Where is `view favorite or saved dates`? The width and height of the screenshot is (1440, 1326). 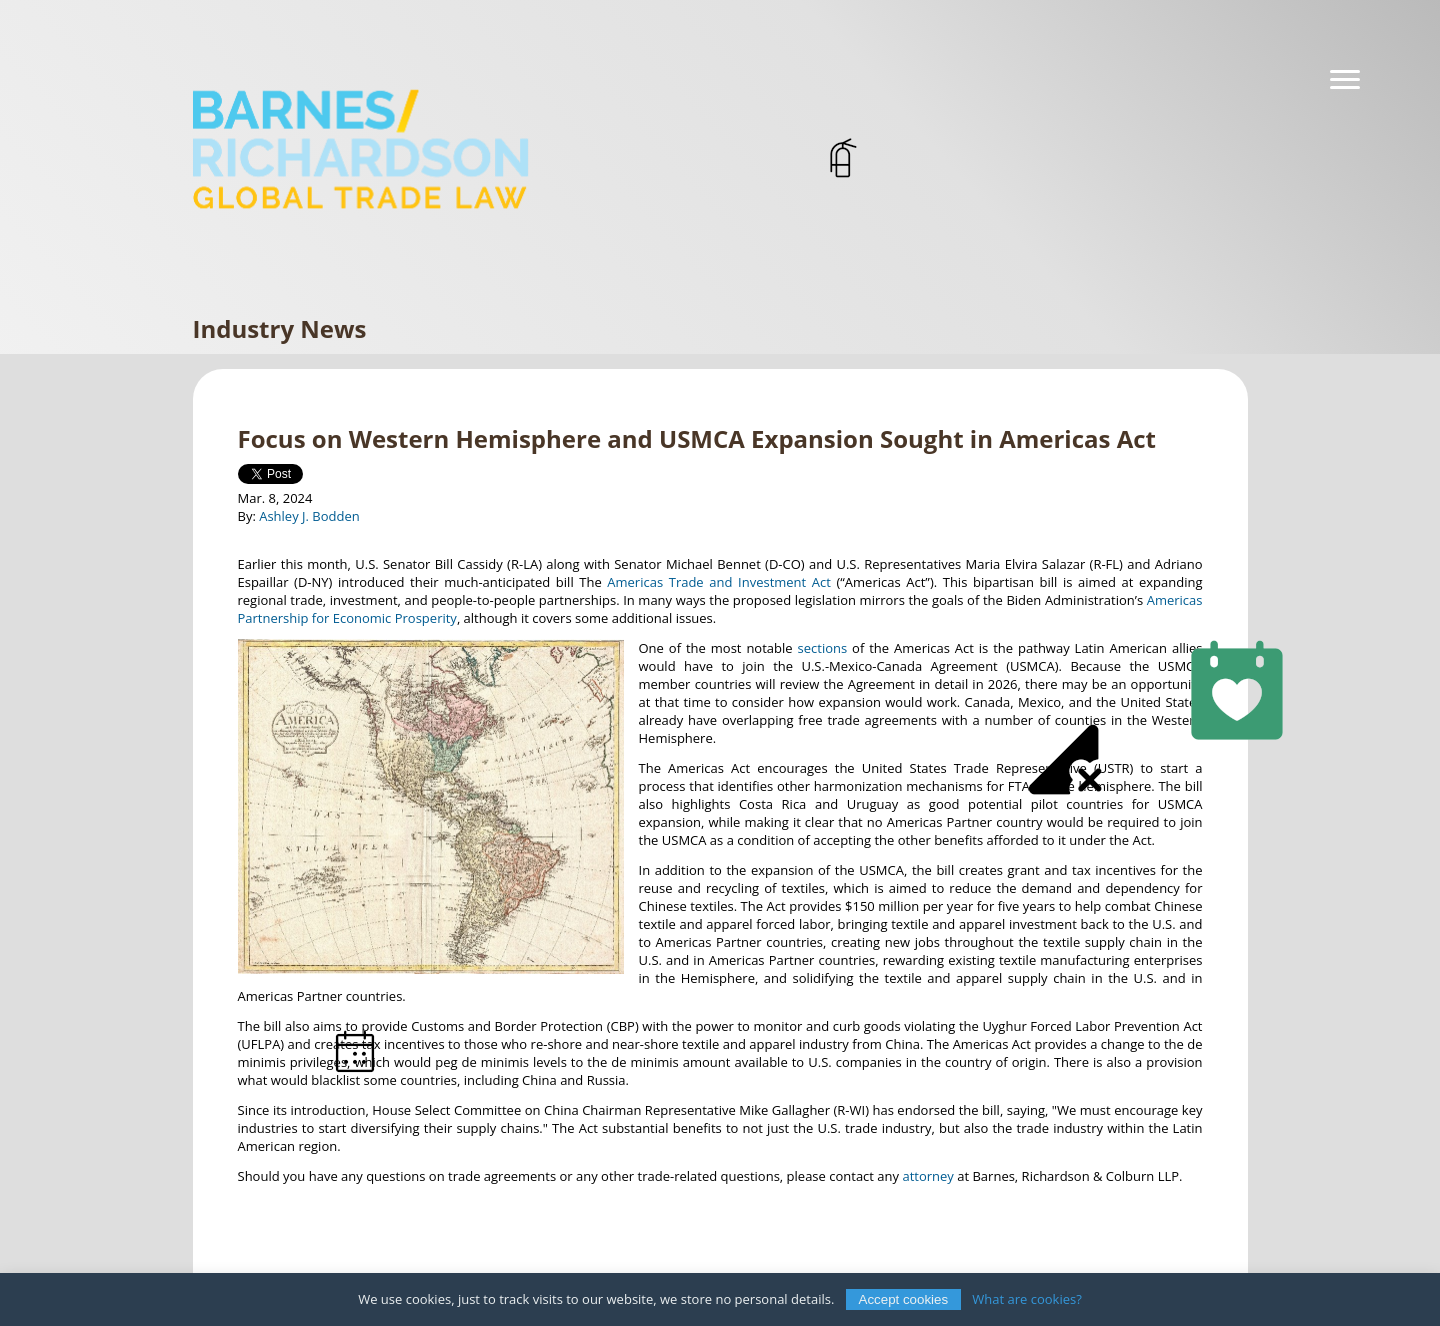 view favorite or saved dates is located at coordinates (1237, 694).